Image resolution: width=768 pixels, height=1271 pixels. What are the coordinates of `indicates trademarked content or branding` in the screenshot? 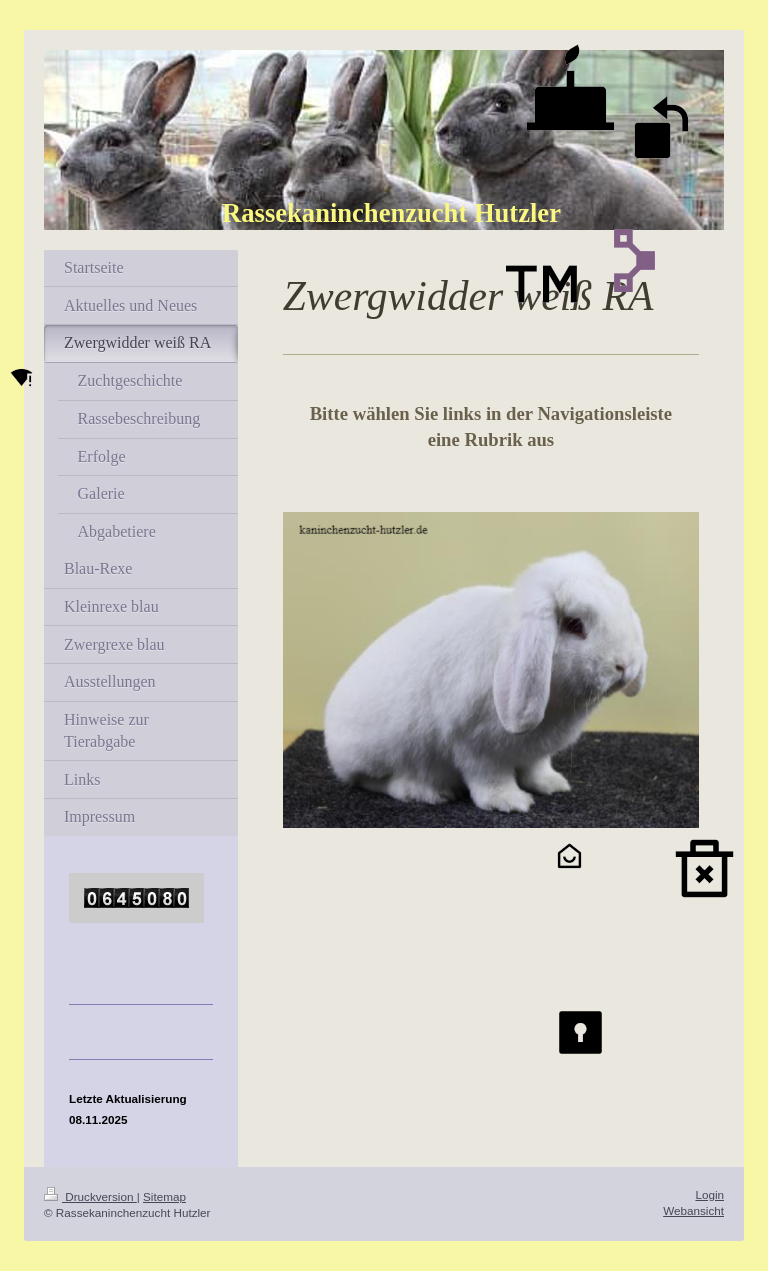 It's located at (543, 284).